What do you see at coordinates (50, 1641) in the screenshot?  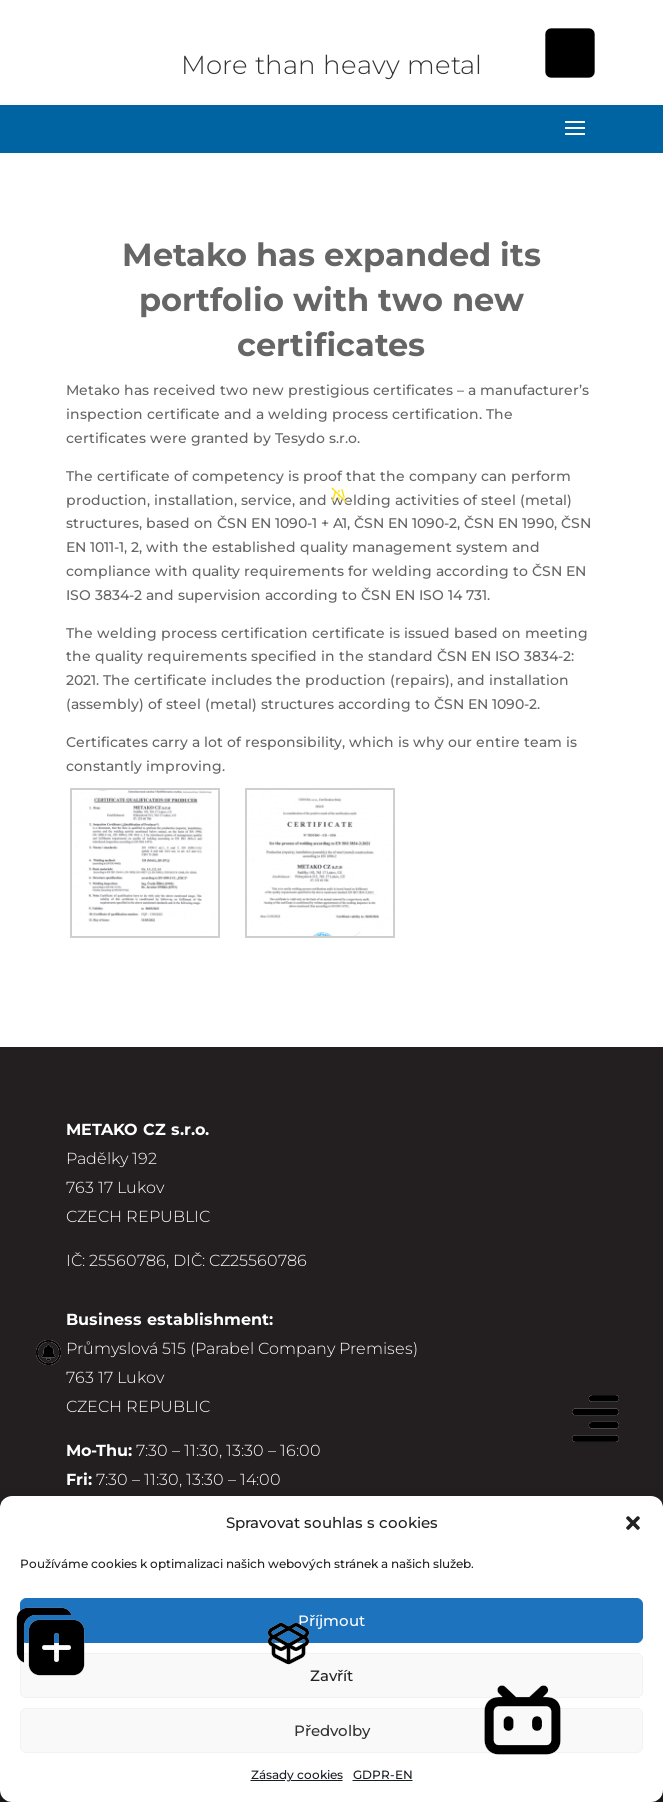 I see `duplicate or copy an item` at bounding box center [50, 1641].